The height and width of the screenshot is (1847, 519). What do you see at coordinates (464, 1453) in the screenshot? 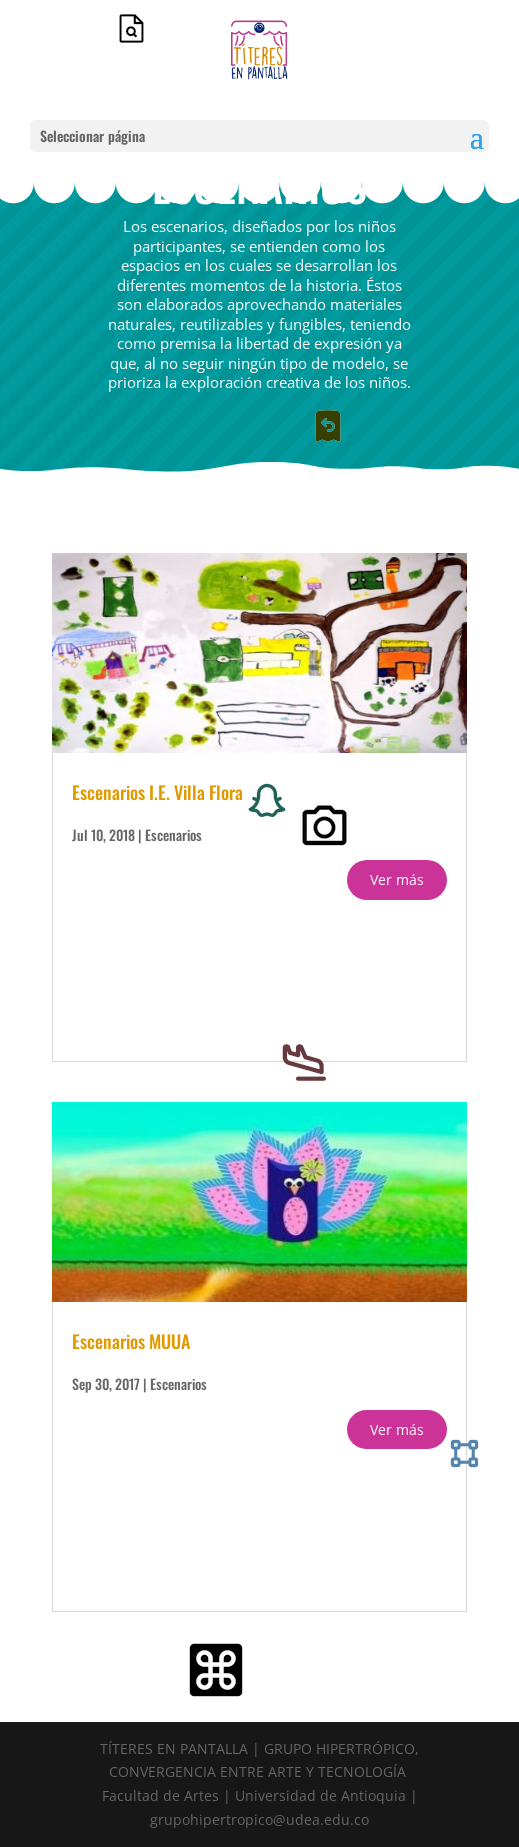
I see `adjust selection or crop boundaries` at bounding box center [464, 1453].